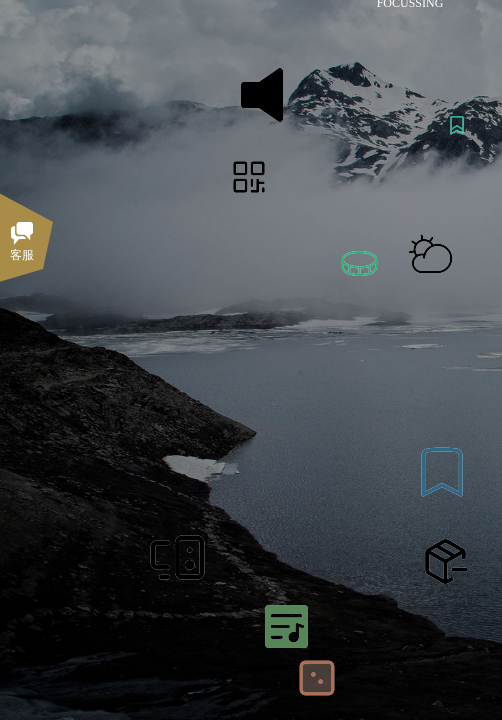  What do you see at coordinates (442, 472) in the screenshot?
I see `save this item for later` at bounding box center [442, 472].